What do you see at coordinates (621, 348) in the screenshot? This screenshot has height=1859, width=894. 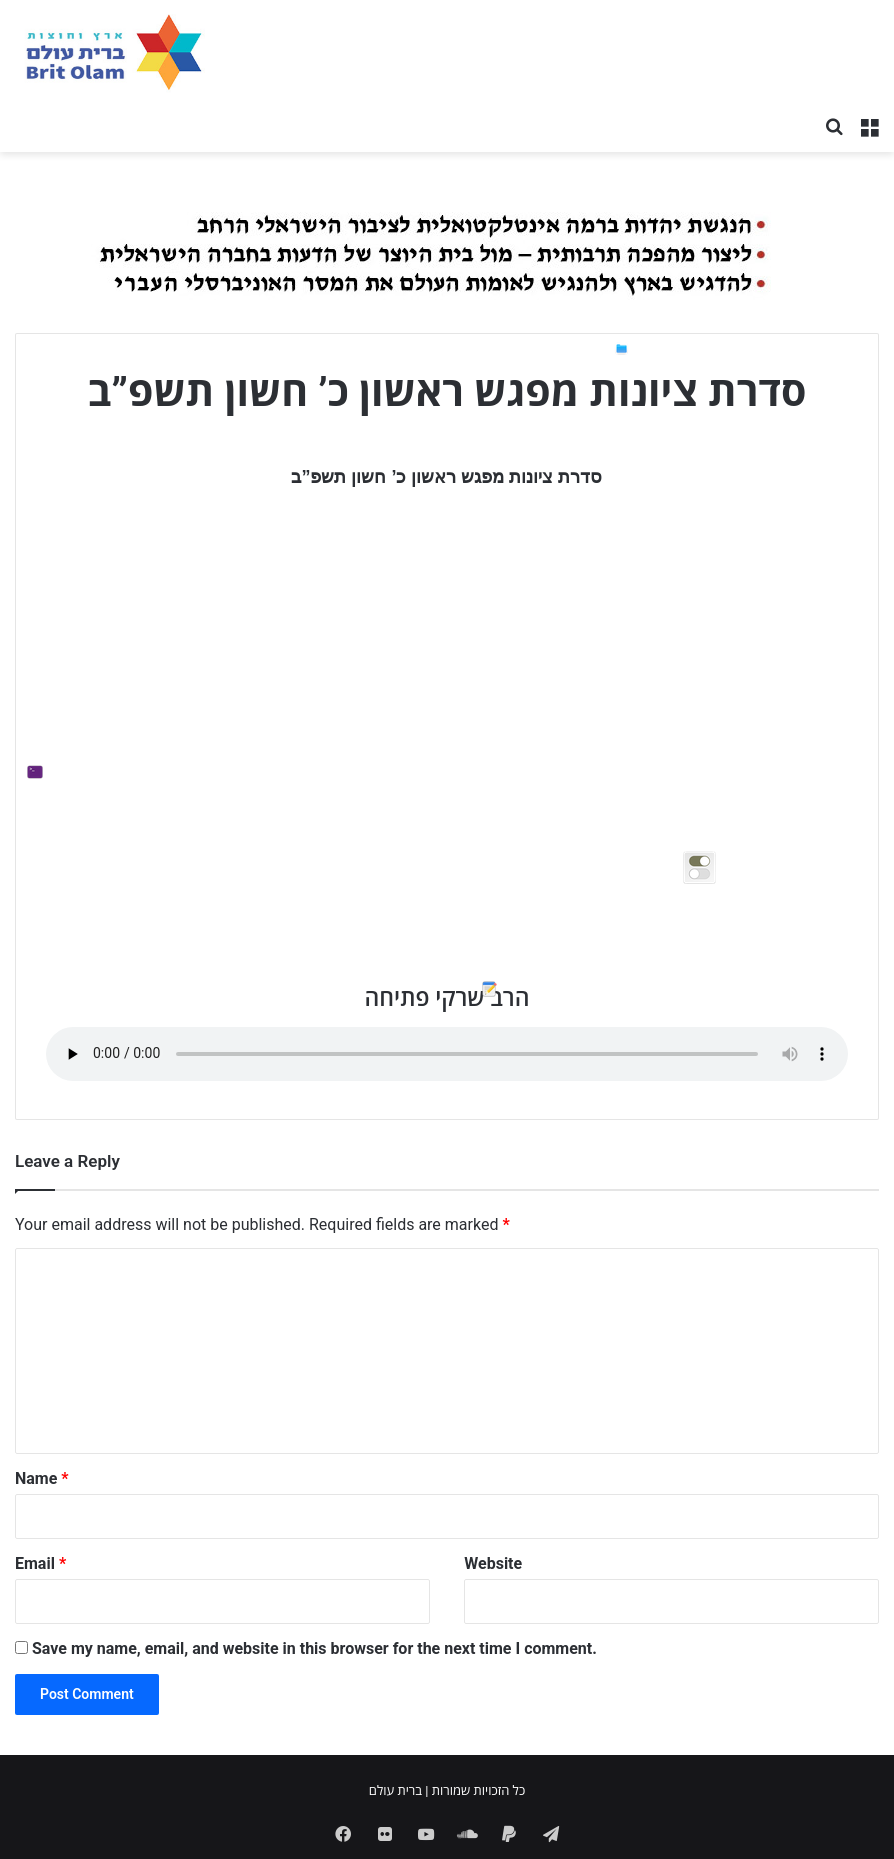 I see `open the files app` at bounding box center [621, 348].